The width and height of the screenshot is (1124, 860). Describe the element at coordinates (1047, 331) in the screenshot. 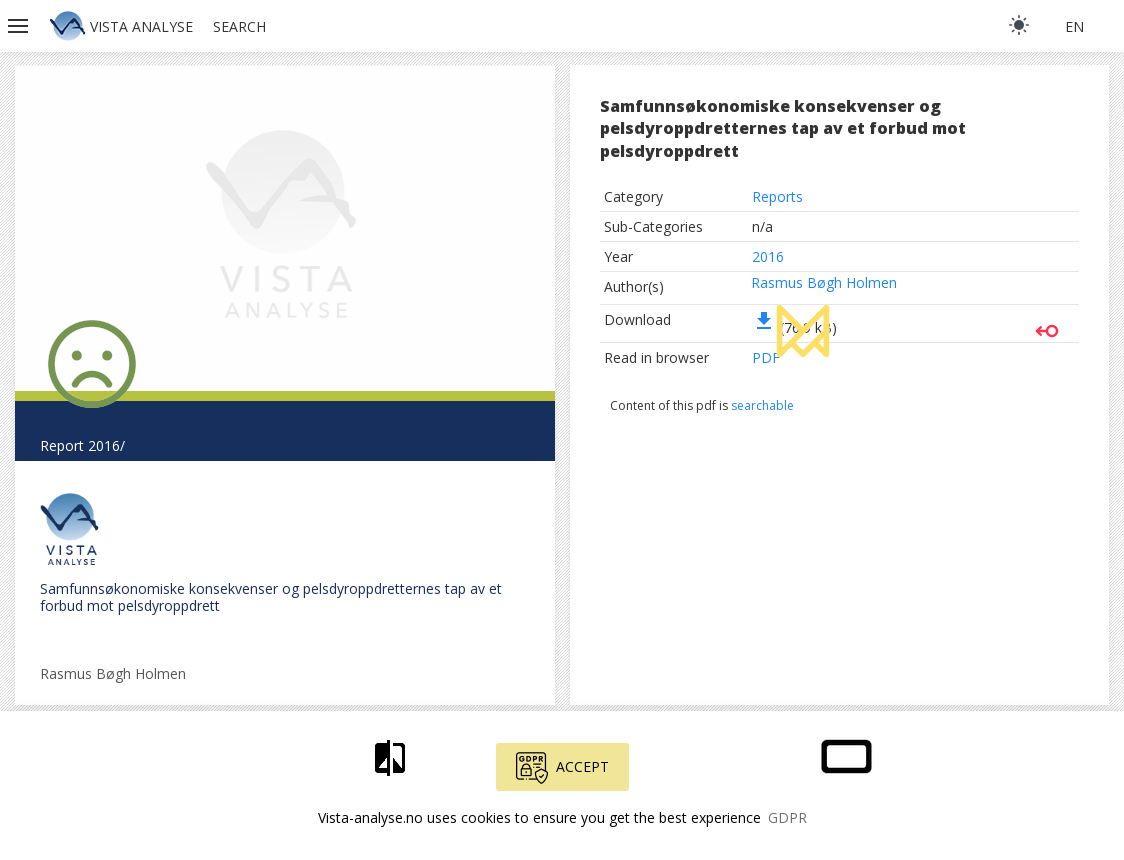

I see `swipe left to dismiss or navigate back` at that location.